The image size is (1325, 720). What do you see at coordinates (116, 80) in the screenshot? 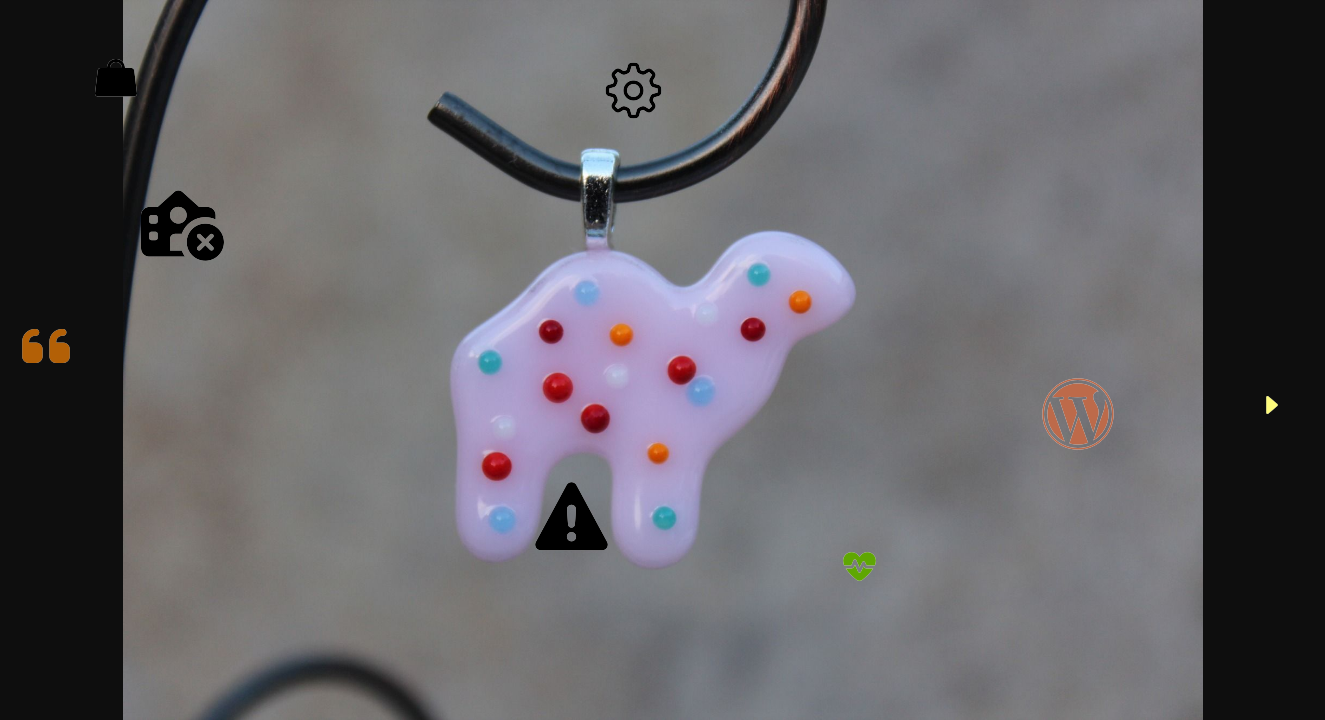
I see `view your shopping bag` at bounding box center [116, 80].